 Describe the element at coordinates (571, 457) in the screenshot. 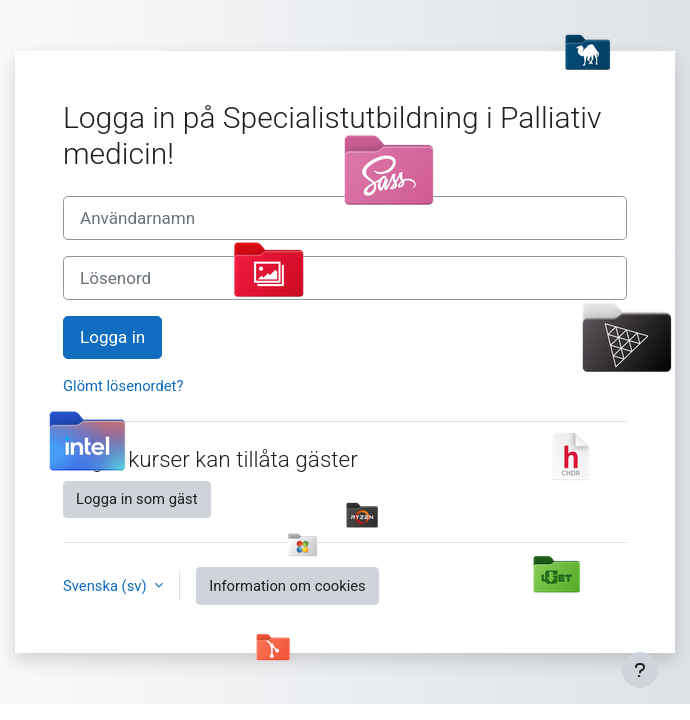

I see `a C/C++ header file (.h)` at that location.